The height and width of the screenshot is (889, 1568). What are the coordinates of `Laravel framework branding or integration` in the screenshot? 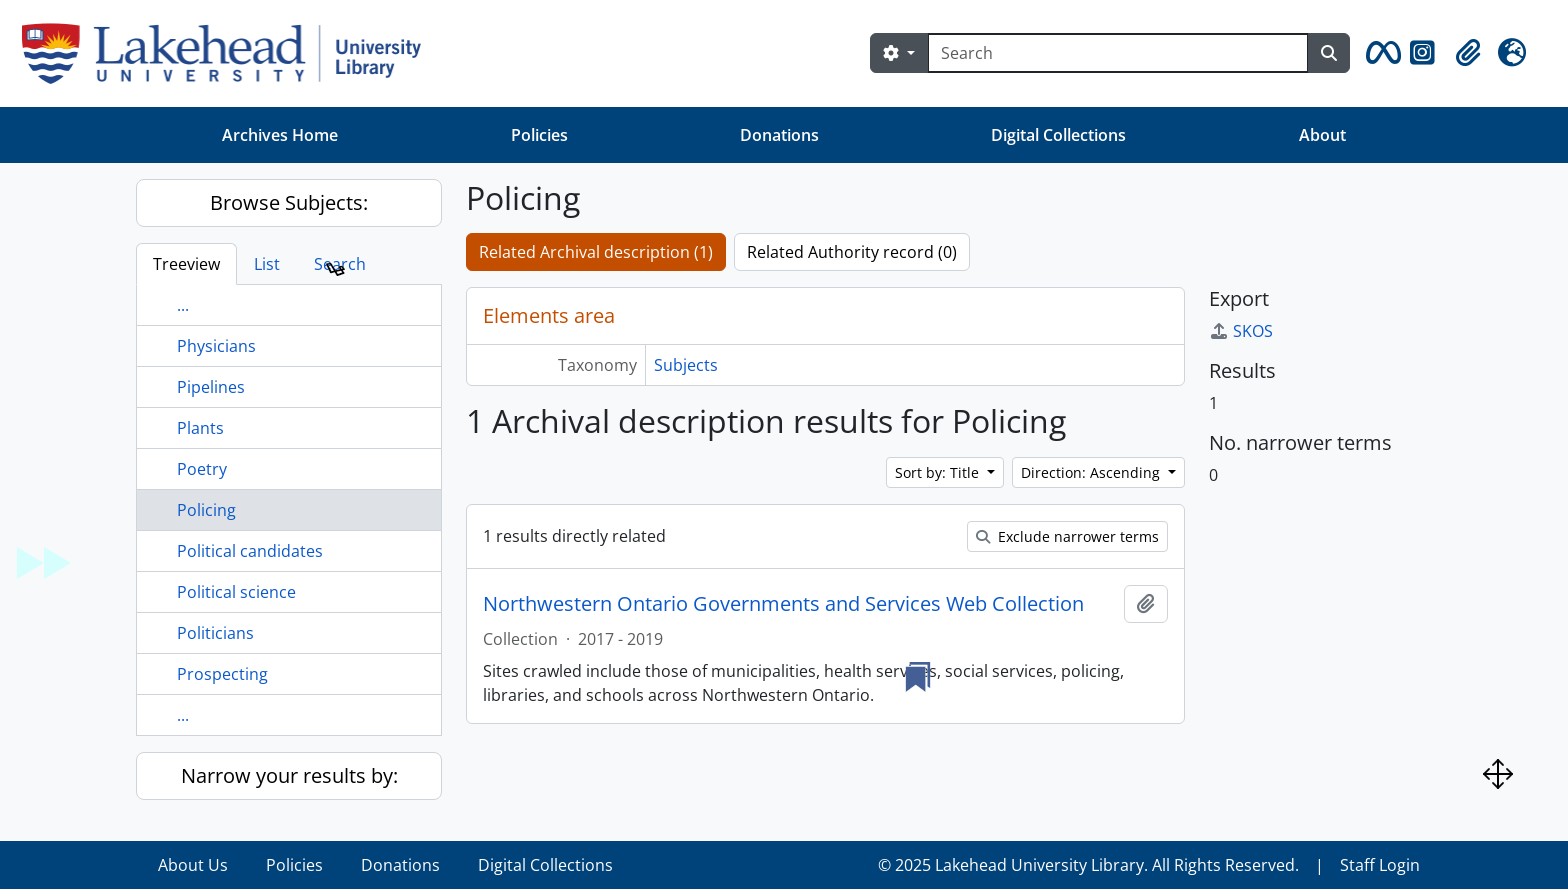 It's located at (335, 269).